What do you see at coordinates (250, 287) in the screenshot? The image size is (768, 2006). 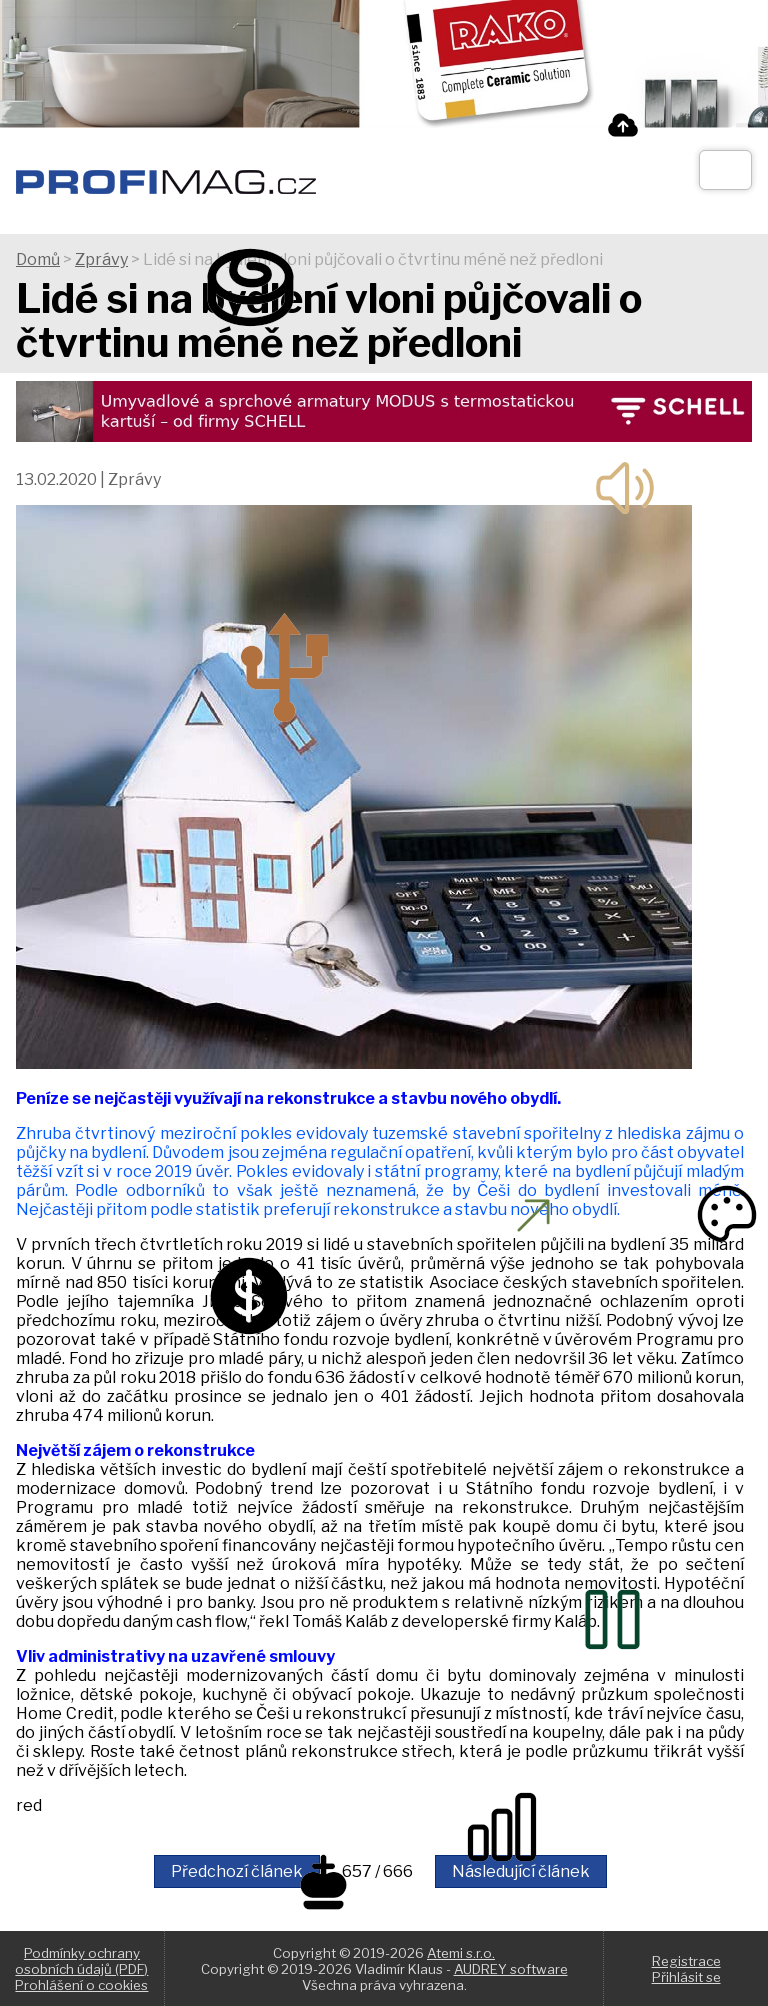 I see `browse bakery or dessert options` at bounding box center [250, 287].